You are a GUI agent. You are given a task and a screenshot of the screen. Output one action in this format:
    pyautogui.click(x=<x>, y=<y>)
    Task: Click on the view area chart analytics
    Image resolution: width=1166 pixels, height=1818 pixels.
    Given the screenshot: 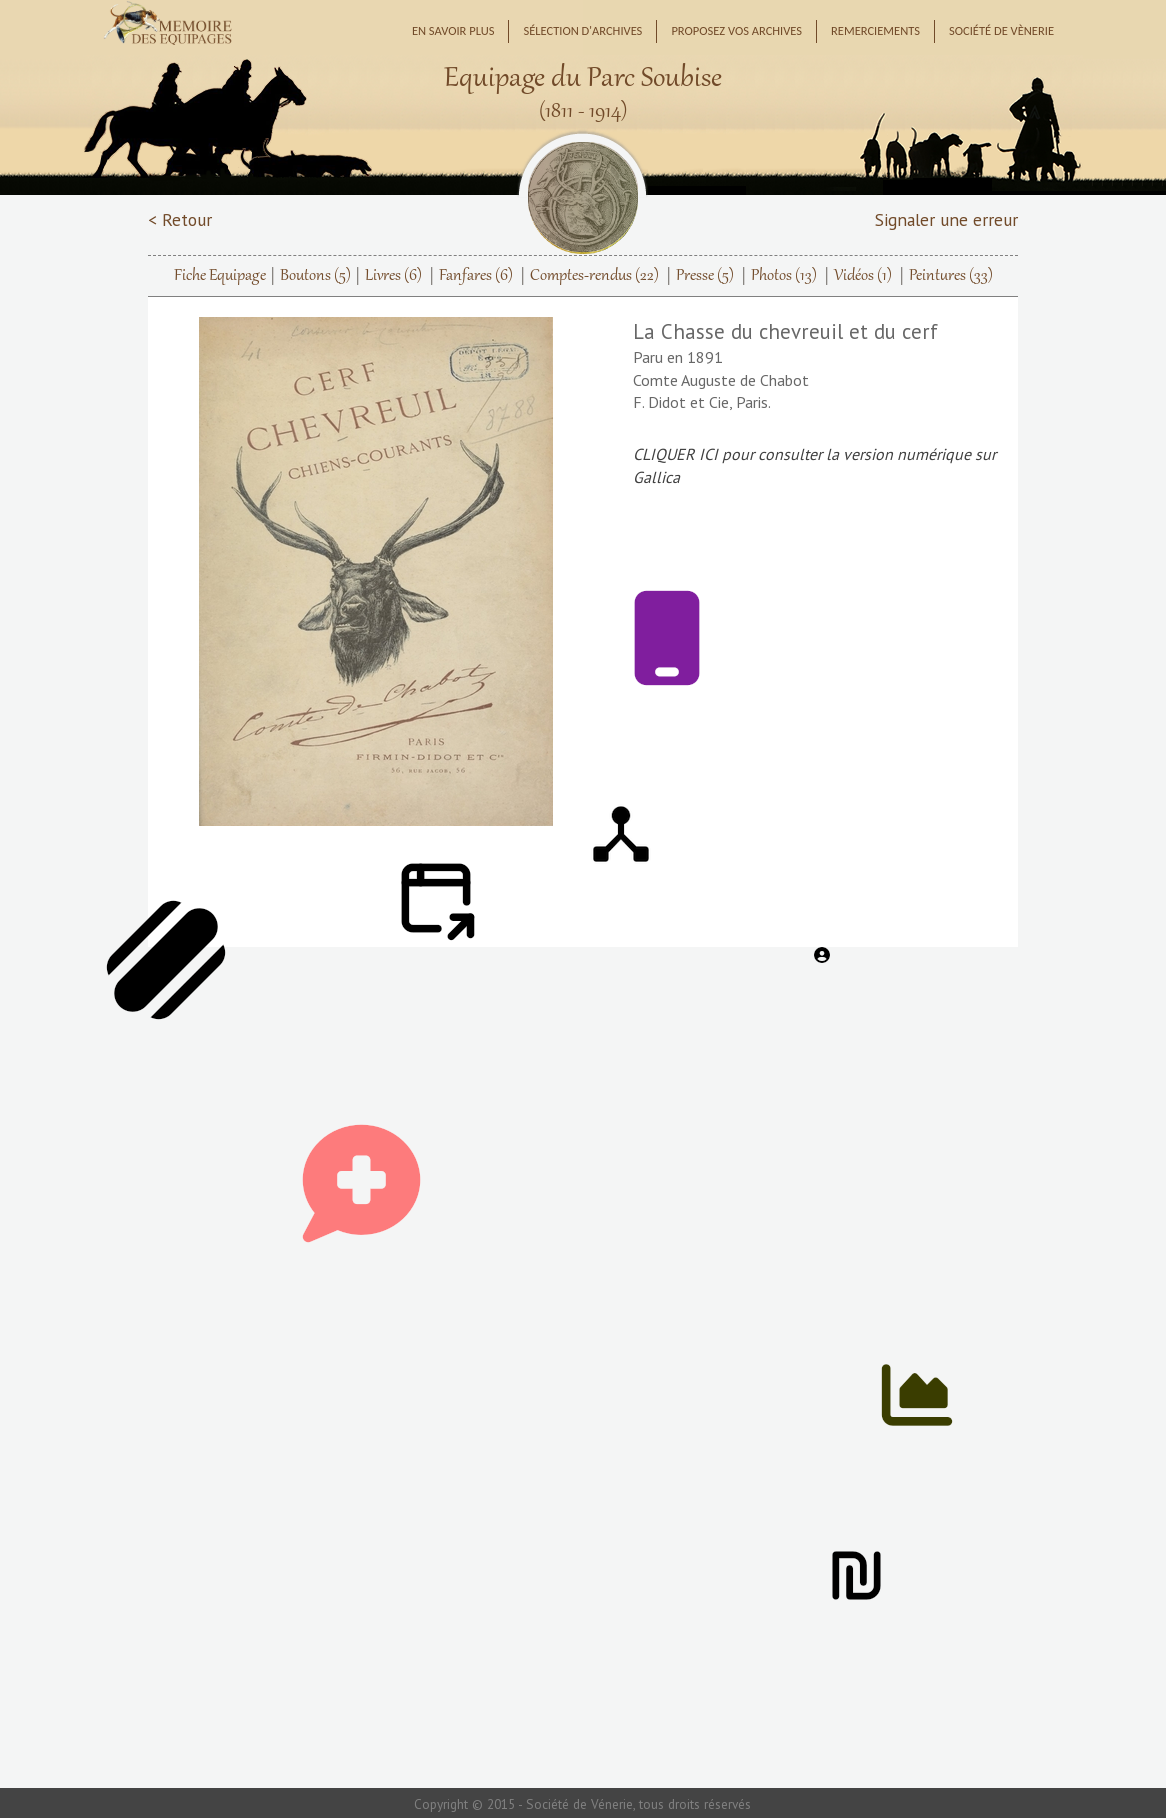 What is the action you would take?
    pyautogui.click(x=917, y=1395)
    